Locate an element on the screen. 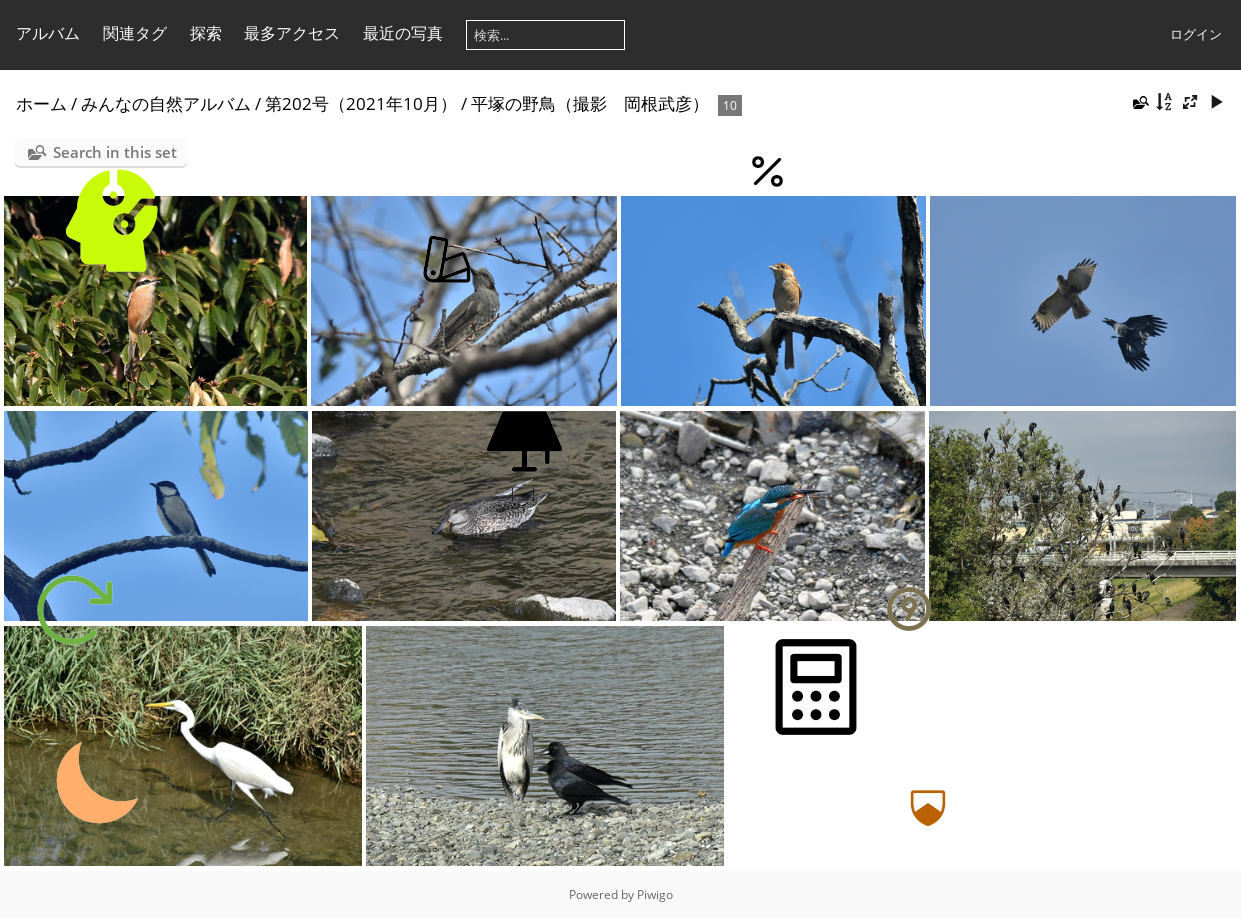  open the calculator app is located at coordinates (816, 687).